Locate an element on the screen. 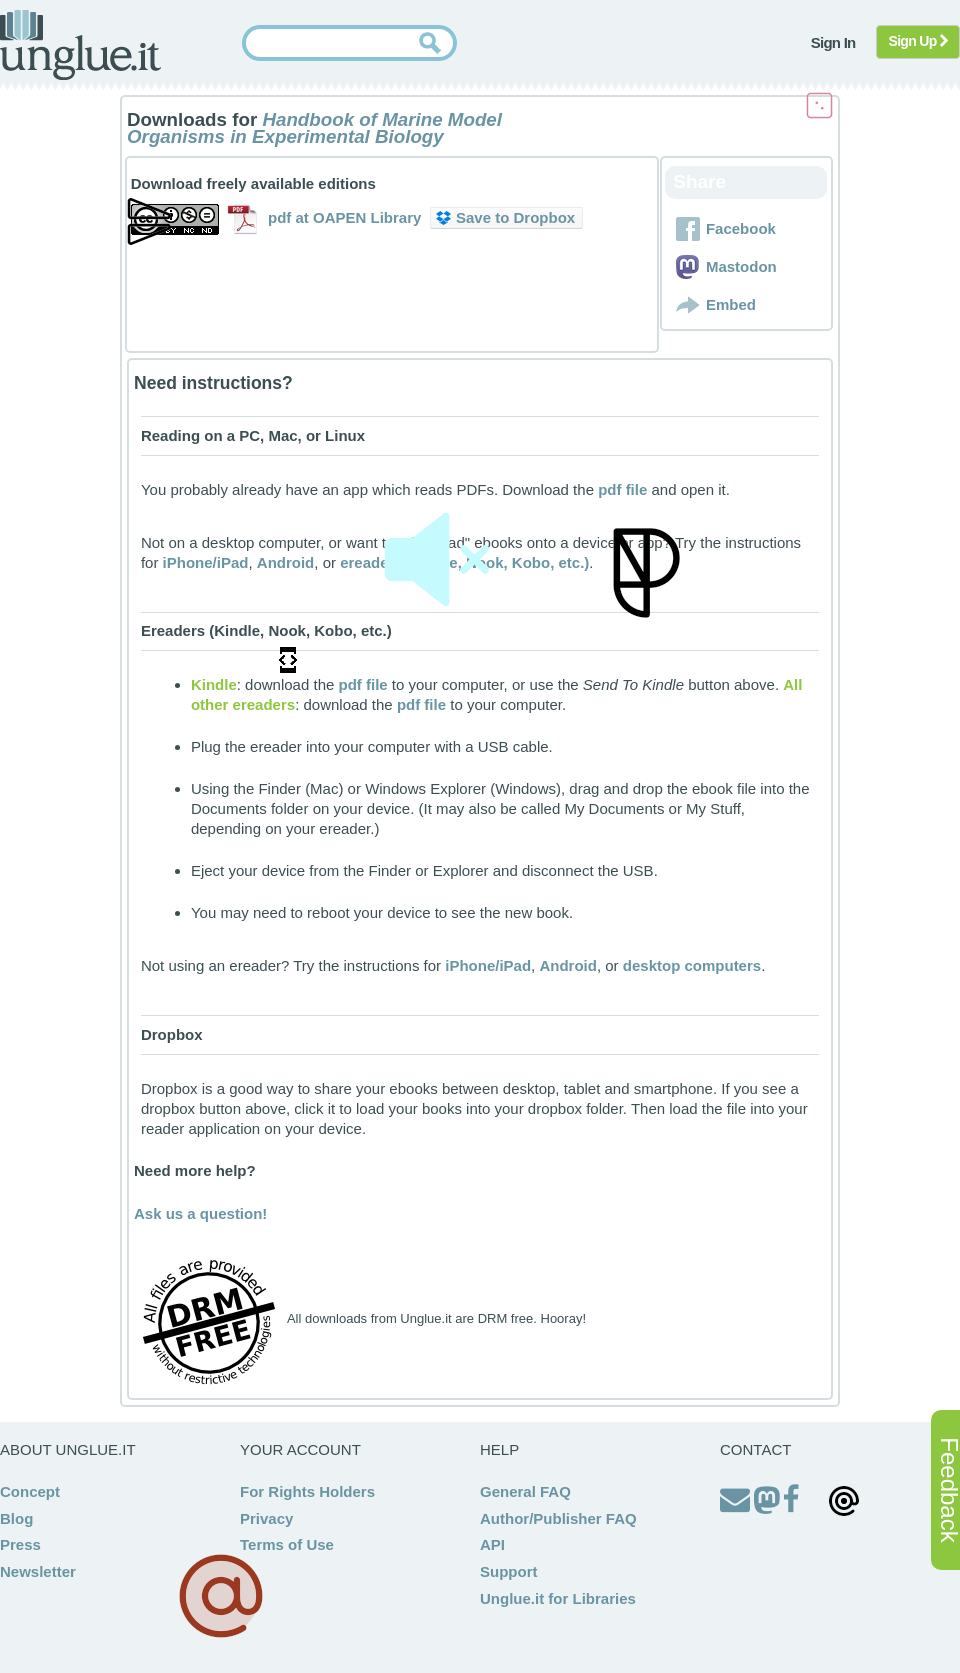 This screenshot has width=960, height=1673. flip image vertically is located at coordinates (147, 221).